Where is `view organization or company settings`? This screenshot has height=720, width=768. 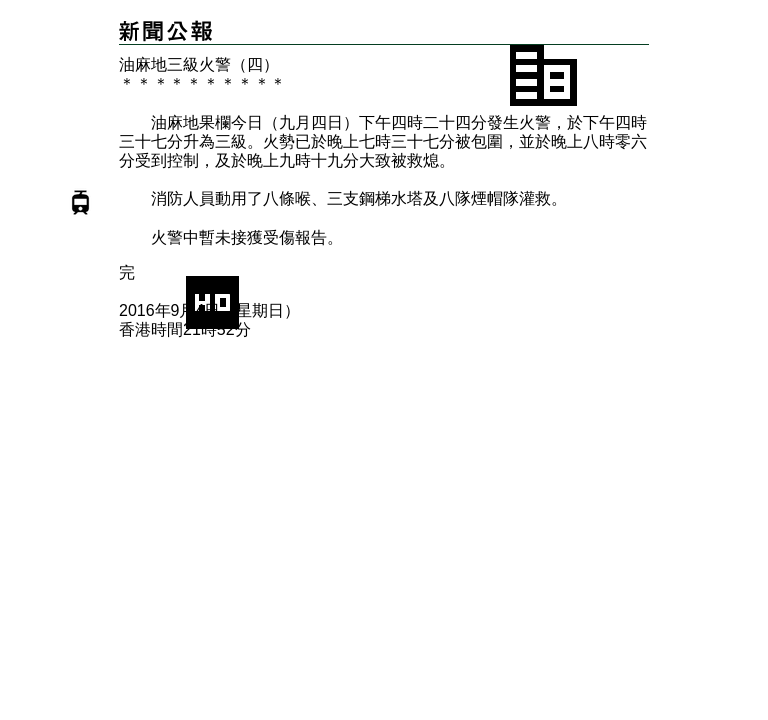 view organization or company settings is located at coordinates (543, 75).